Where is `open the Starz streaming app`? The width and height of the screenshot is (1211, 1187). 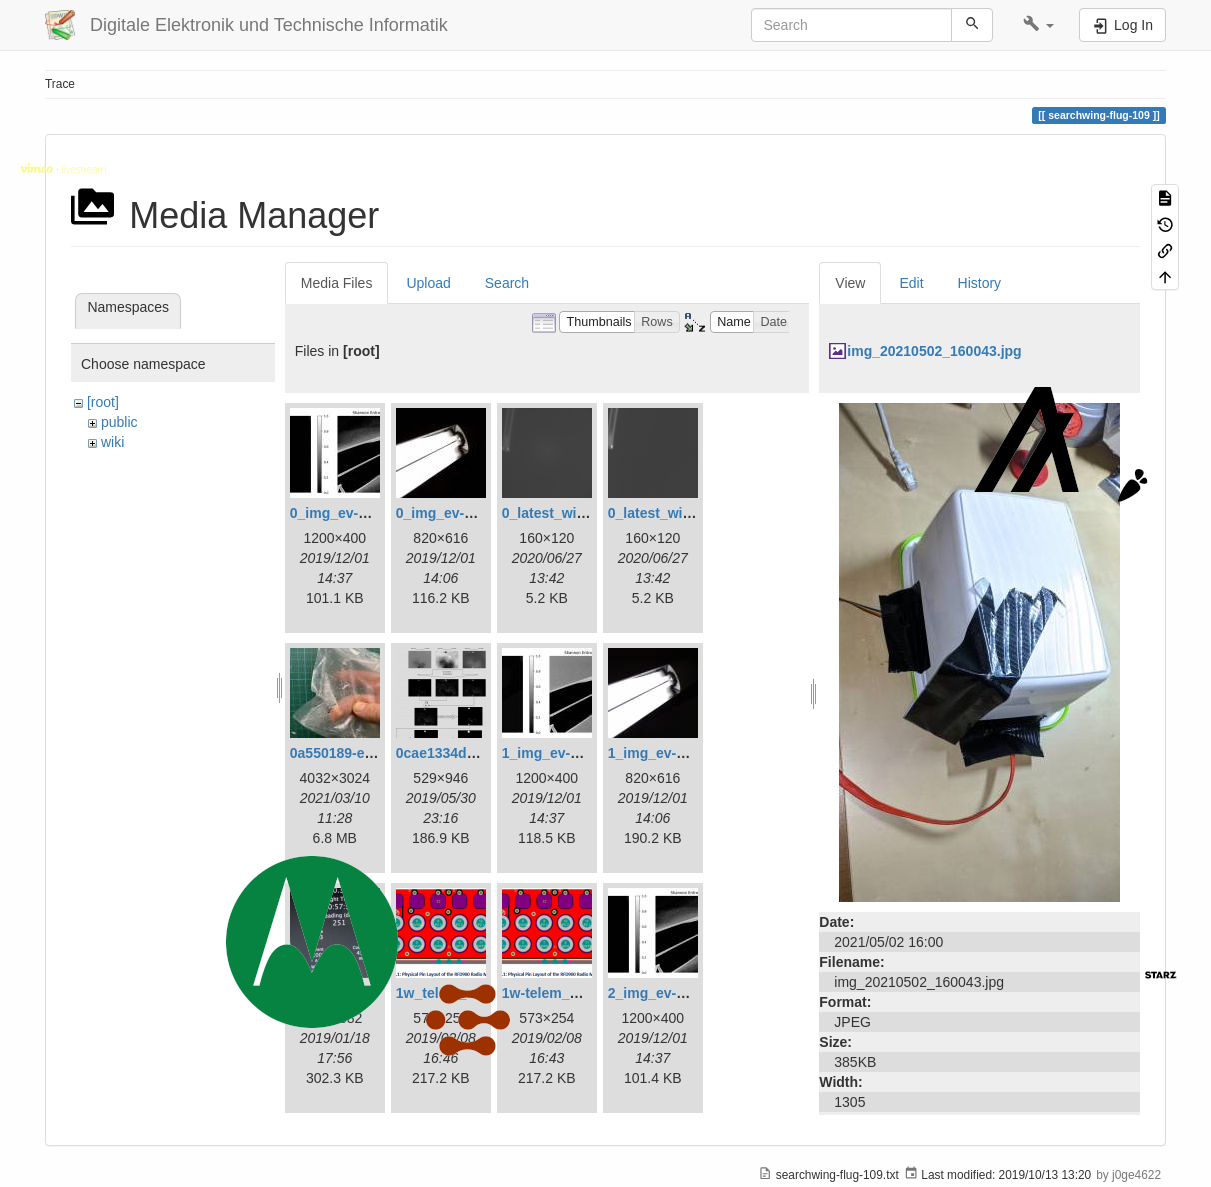
open the Starz streaming app is located at coordinates (1161, 975).